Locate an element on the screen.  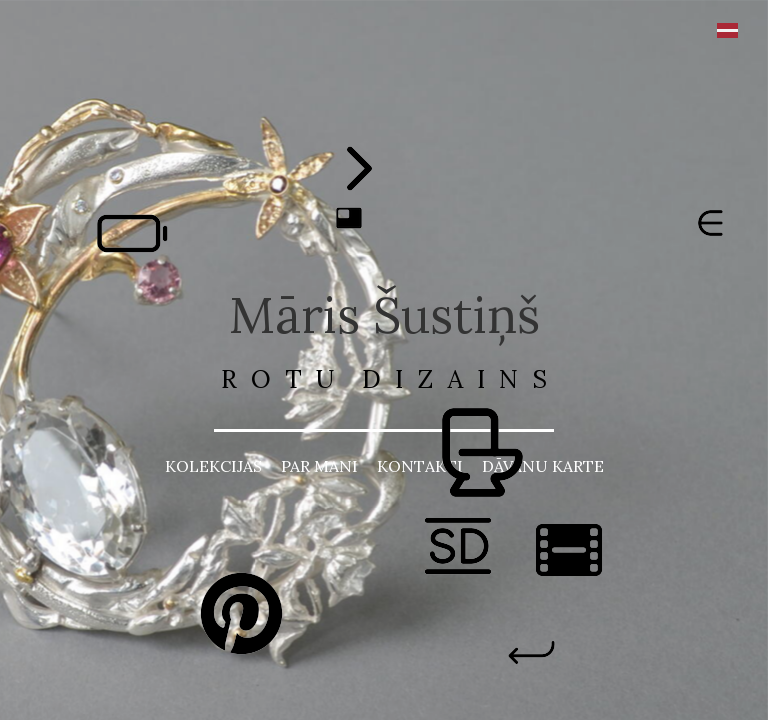
locate nearby restroom facilities is located at coordinates (482, 452).